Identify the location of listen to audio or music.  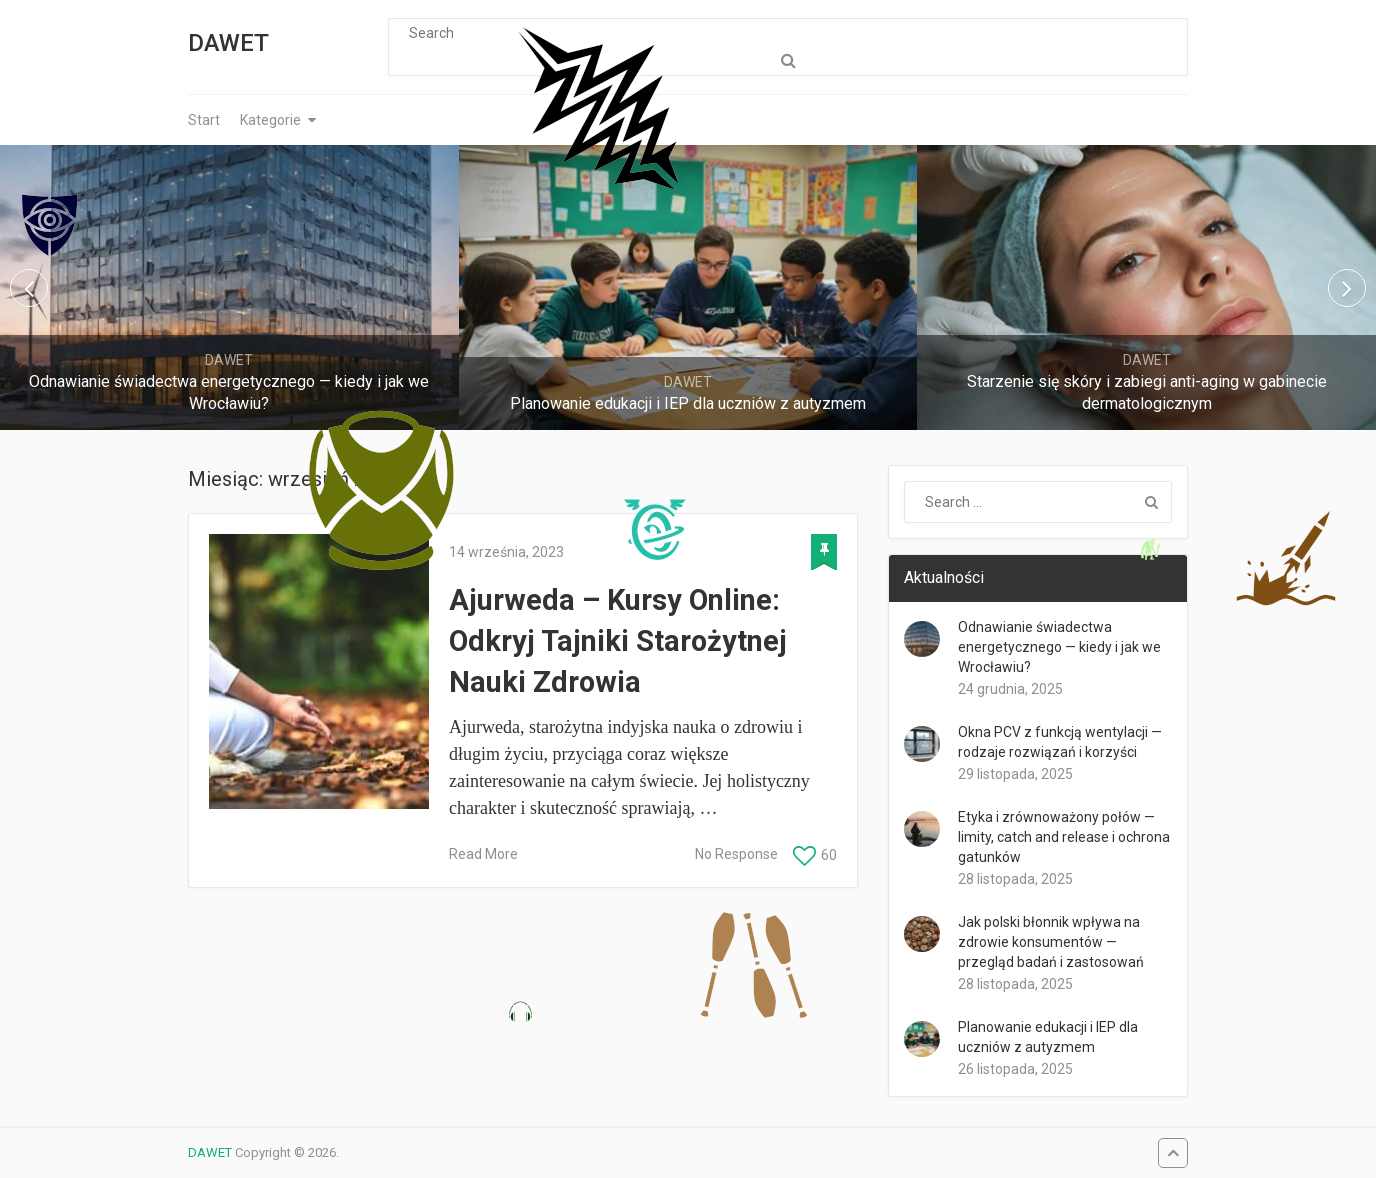
(520, 1011).